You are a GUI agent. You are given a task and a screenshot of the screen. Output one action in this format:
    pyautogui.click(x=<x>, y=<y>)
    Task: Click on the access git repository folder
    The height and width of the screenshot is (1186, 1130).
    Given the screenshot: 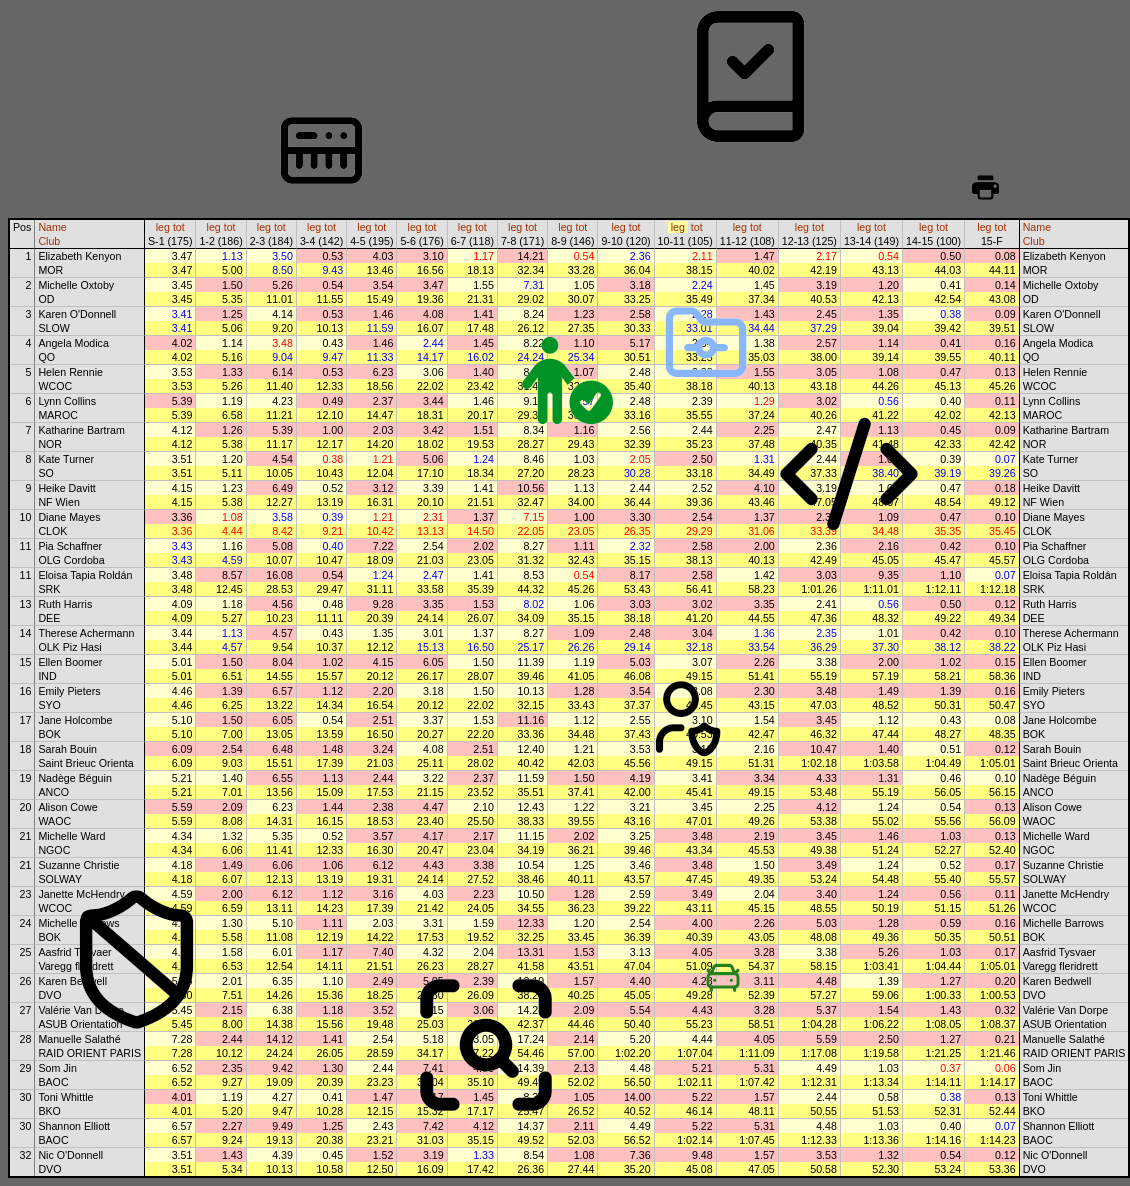 What is the action you would take?
    pyautogui.click(x=706, y=344)
    